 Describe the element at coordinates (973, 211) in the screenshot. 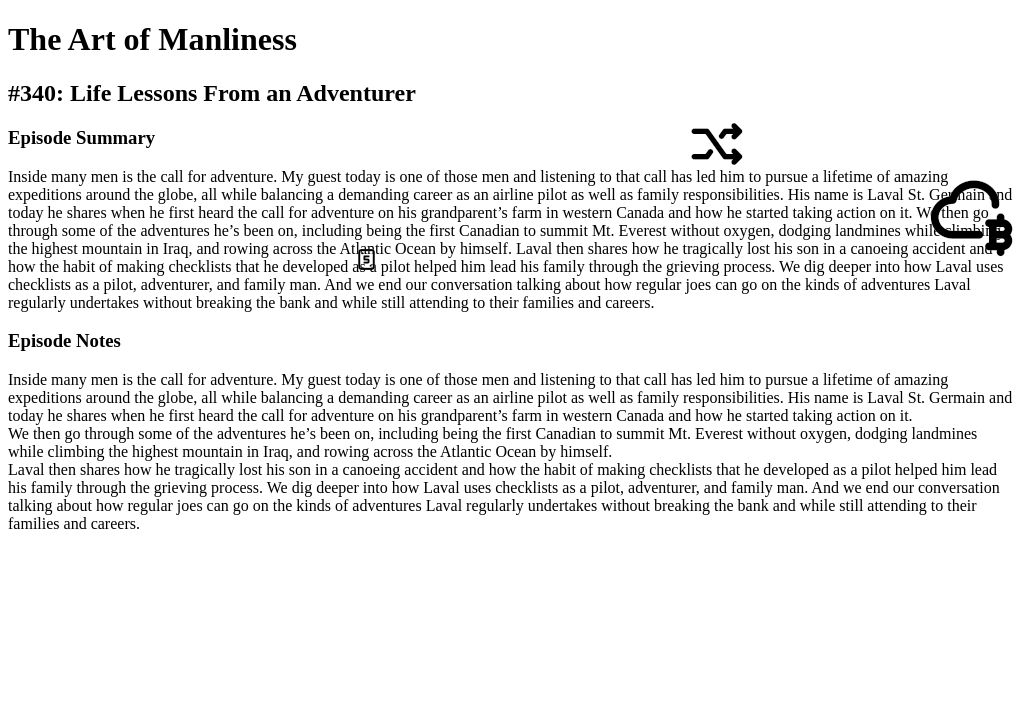

I see `access cloud-based bitcoin wallet` at that location.